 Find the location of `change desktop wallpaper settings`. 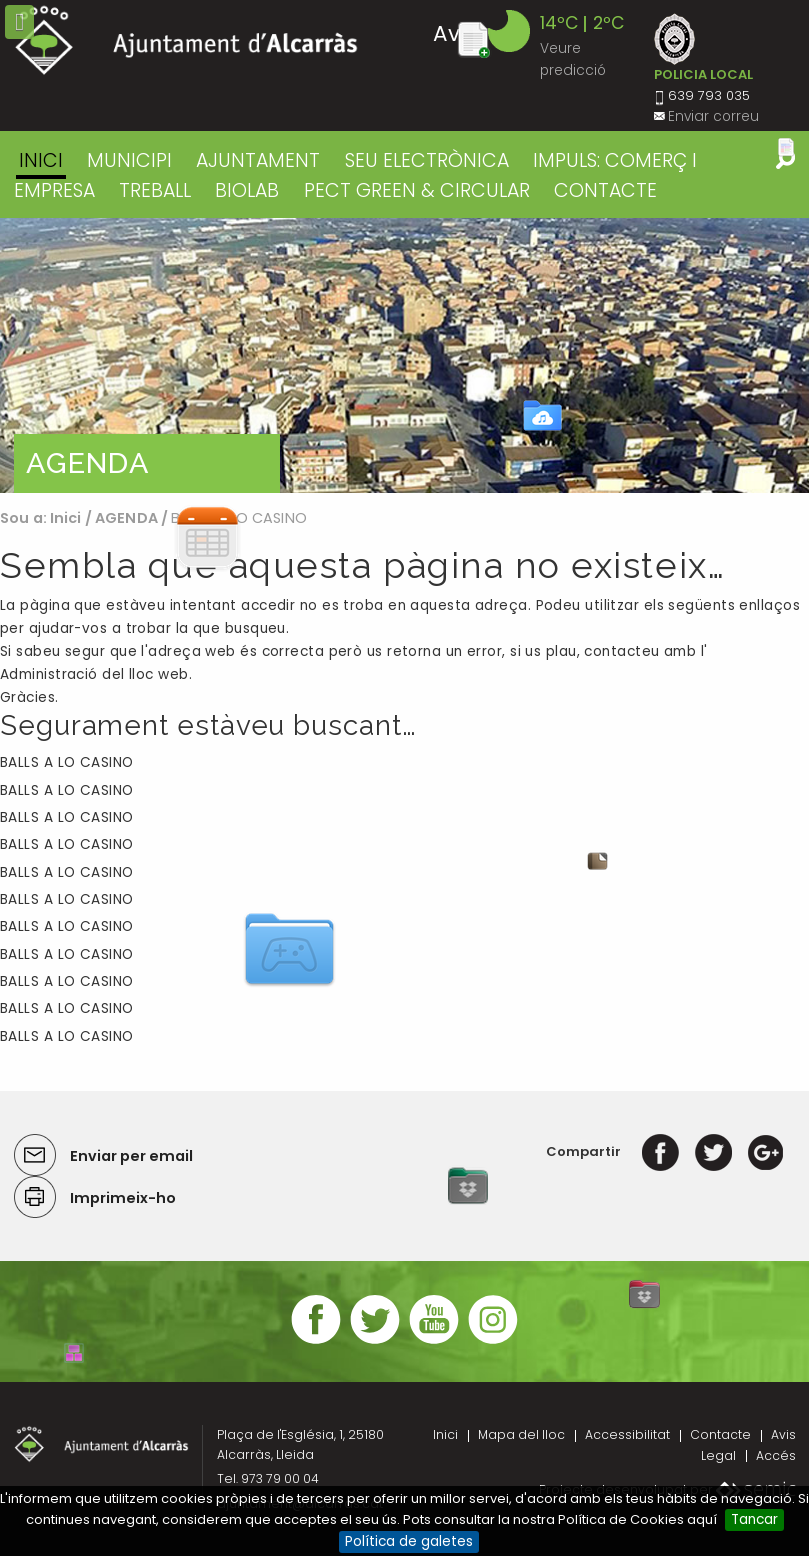

change desktop wallpaper settings is located at coordinates (597, 860).